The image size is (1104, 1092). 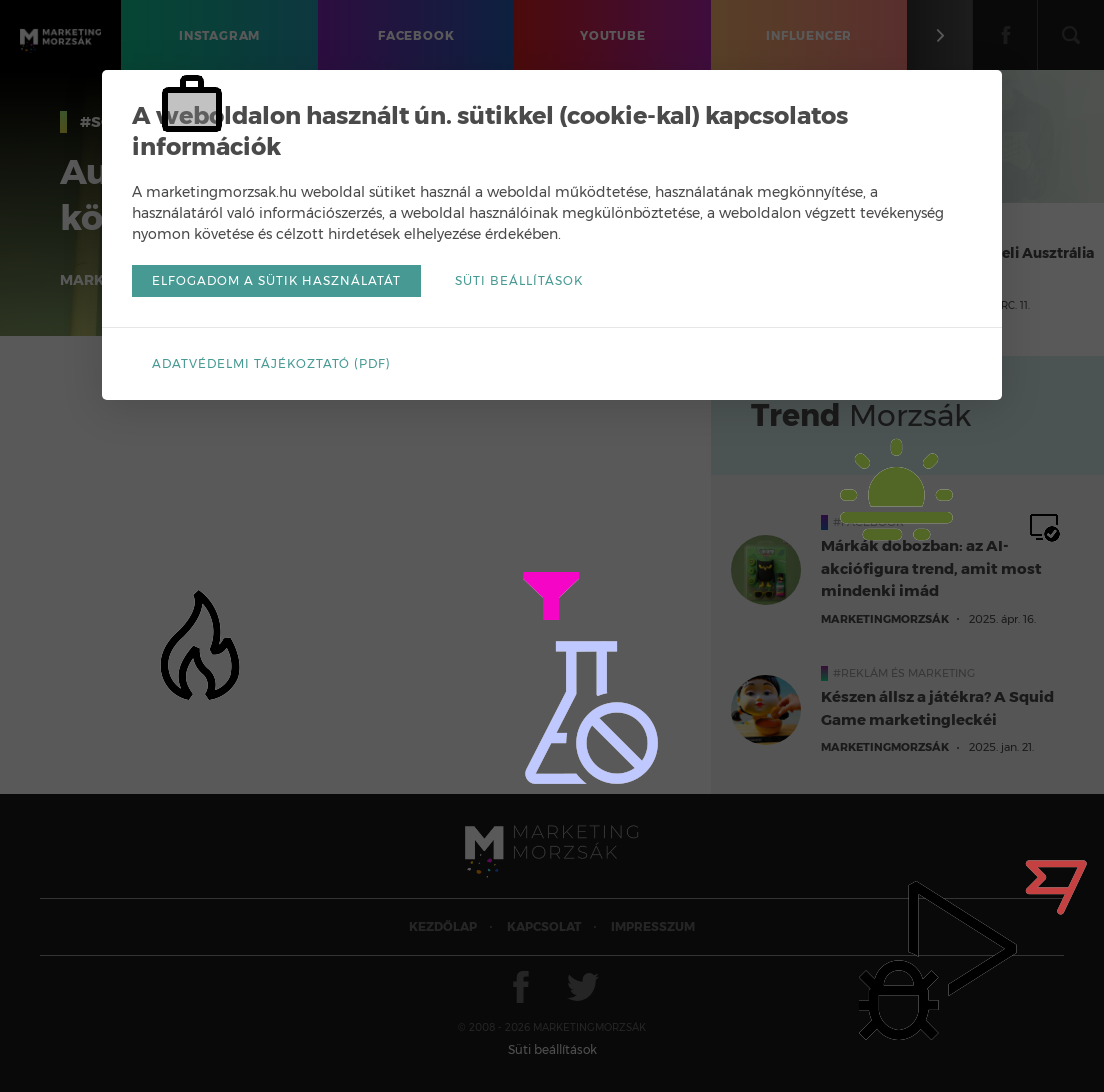 I want to click on filter list or search results, so click(x=551, y=596).